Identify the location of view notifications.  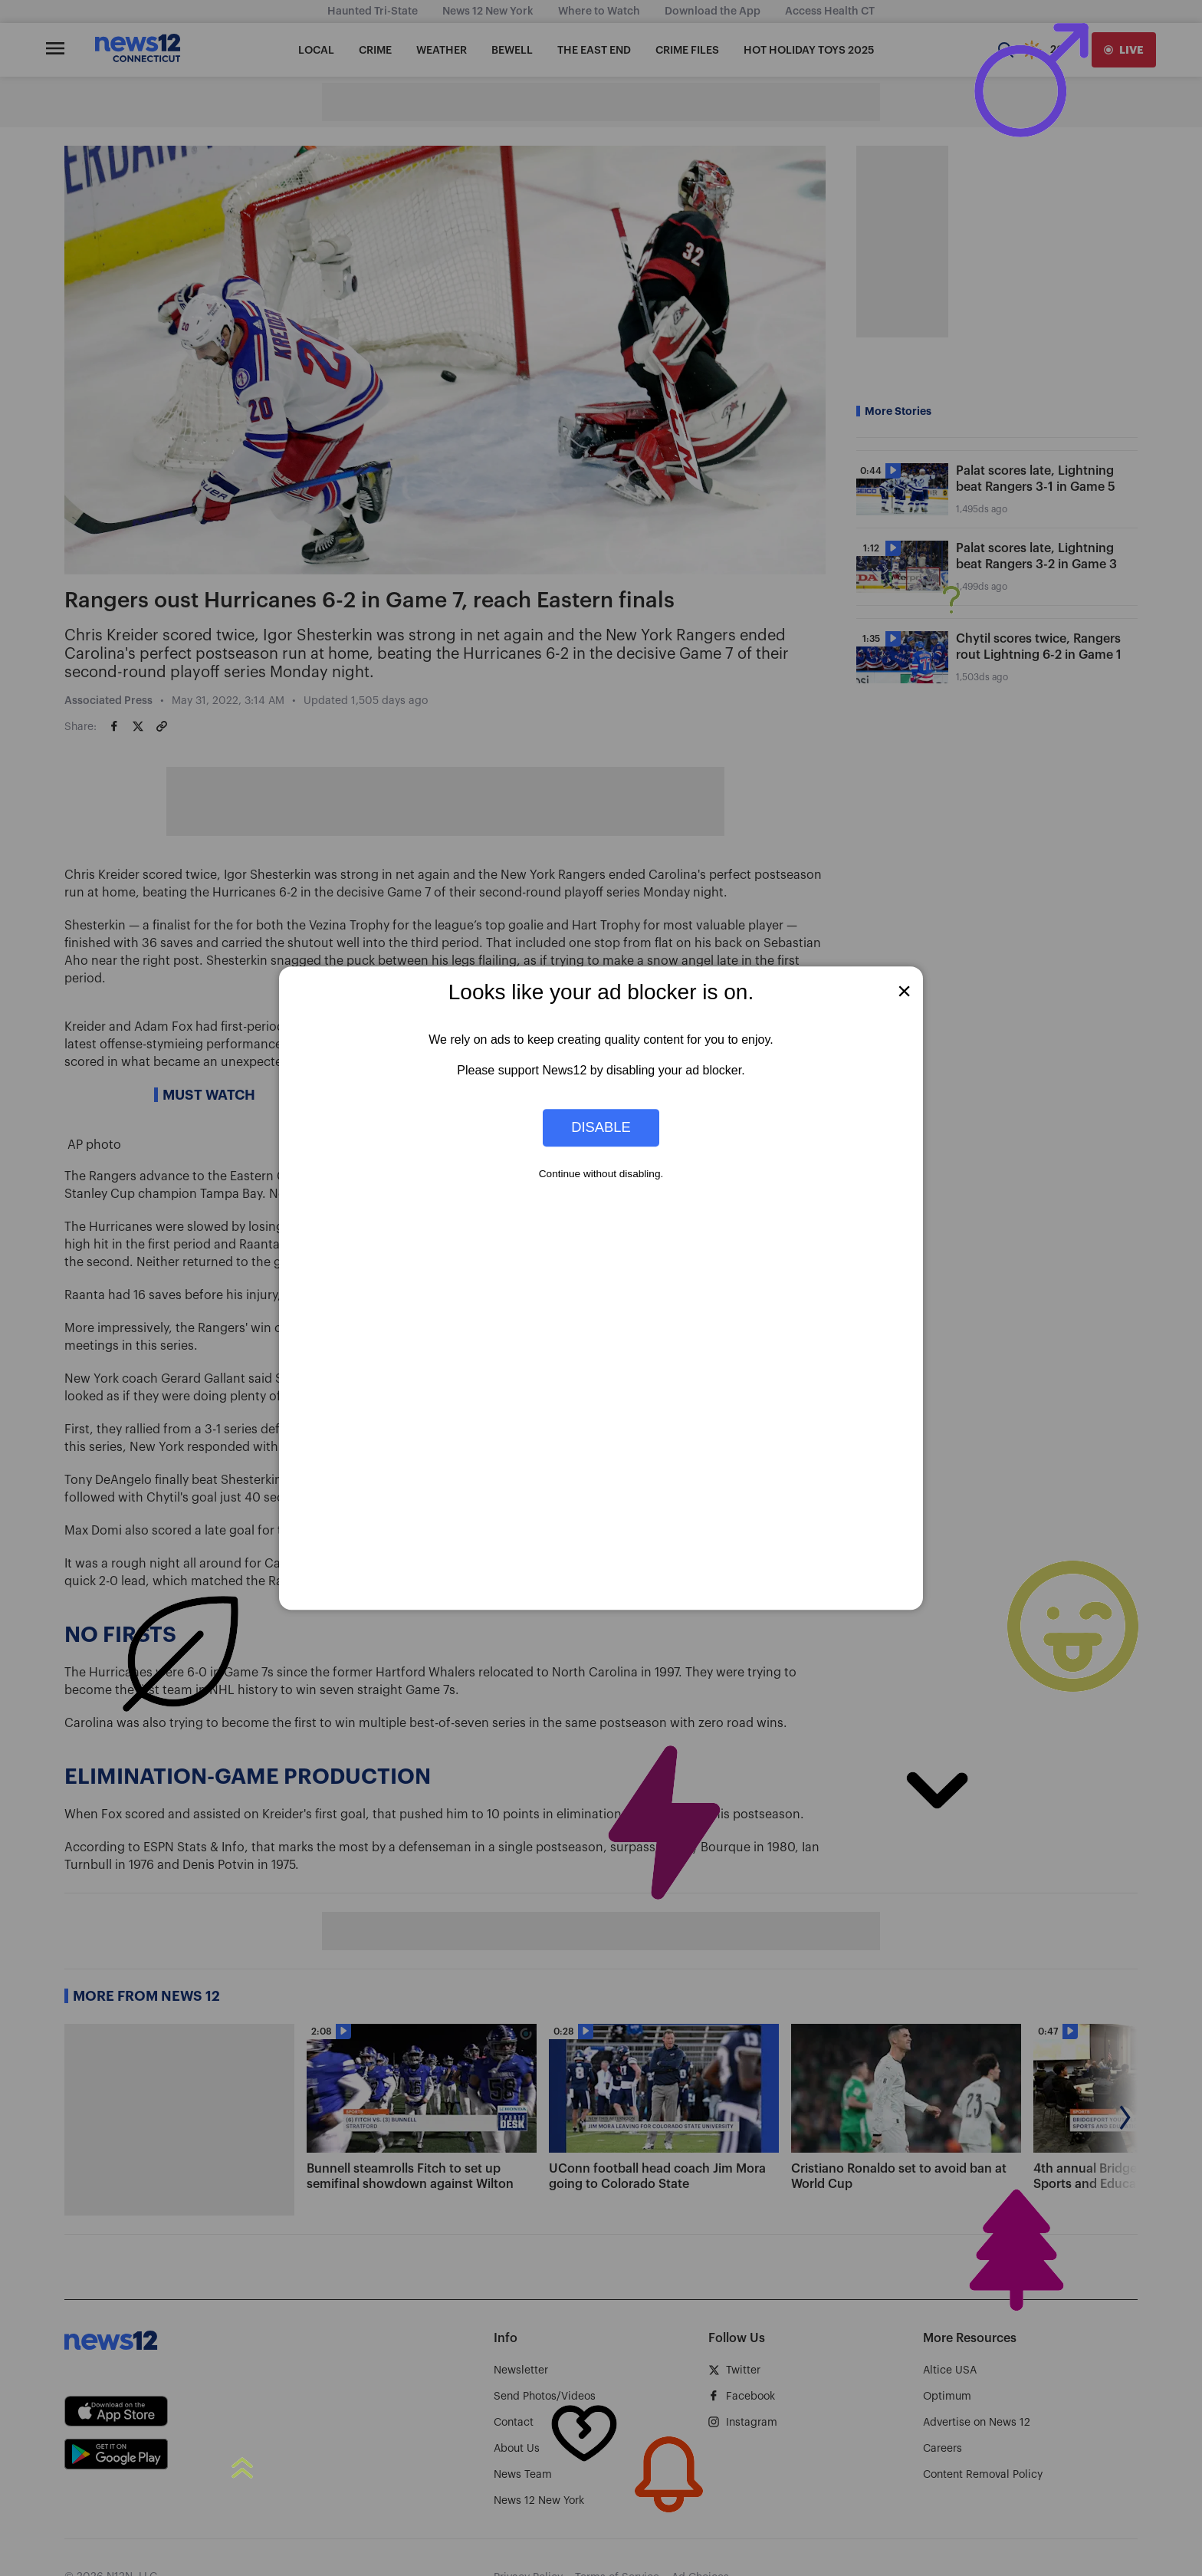
(668, 2474).